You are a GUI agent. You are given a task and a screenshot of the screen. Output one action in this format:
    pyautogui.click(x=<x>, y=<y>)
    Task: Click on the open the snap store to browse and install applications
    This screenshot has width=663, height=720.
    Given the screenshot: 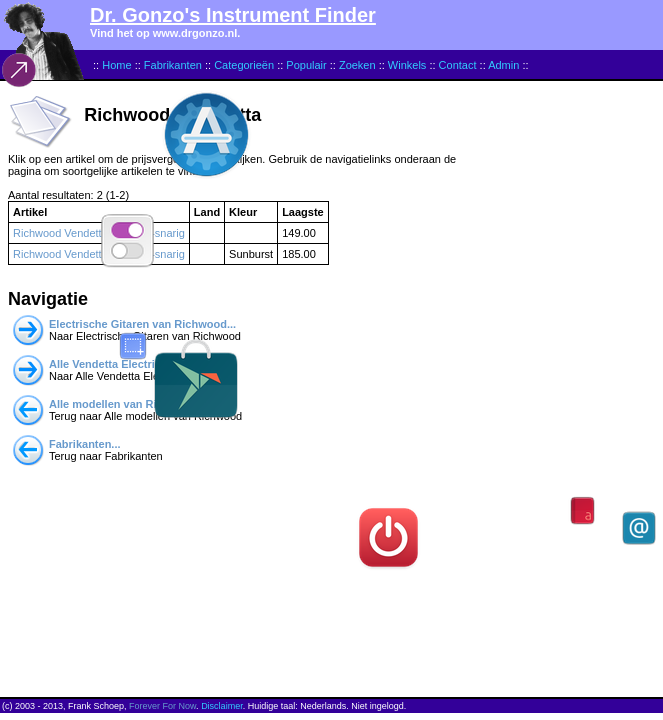 What is the action you would take?
    pyautogui.click(x=196, y=385)
    